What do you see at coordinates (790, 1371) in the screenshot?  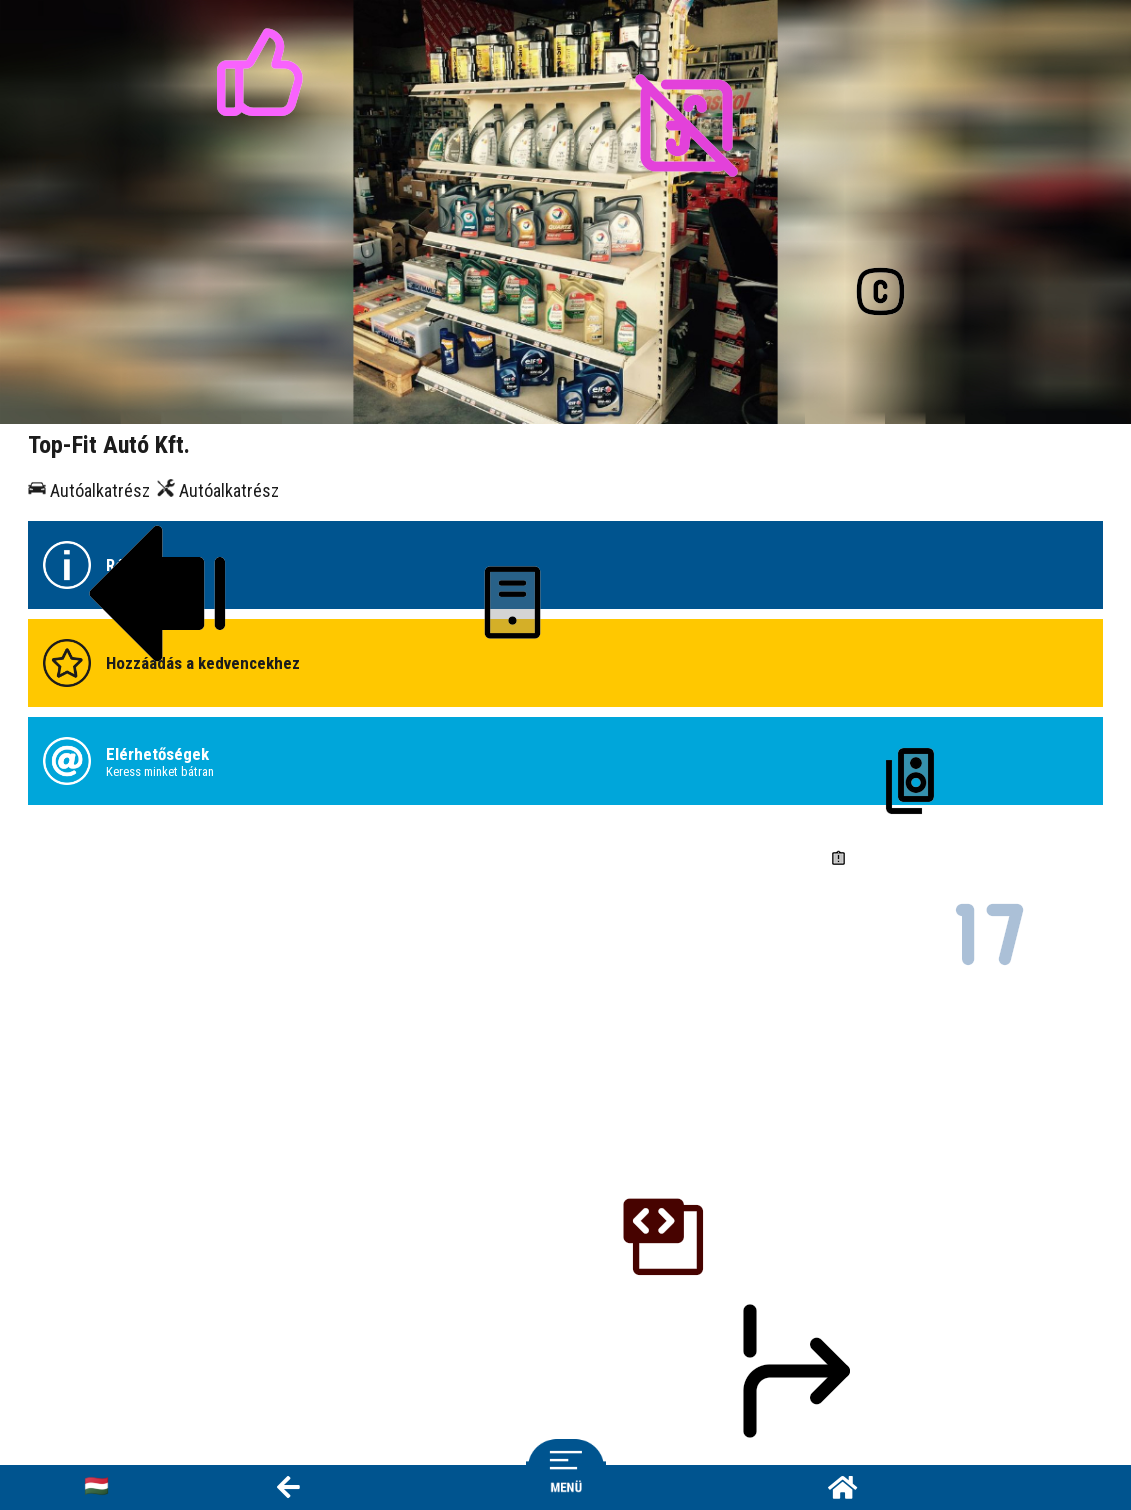 I see `take the next right turn` at bounding box center [790, 1371].